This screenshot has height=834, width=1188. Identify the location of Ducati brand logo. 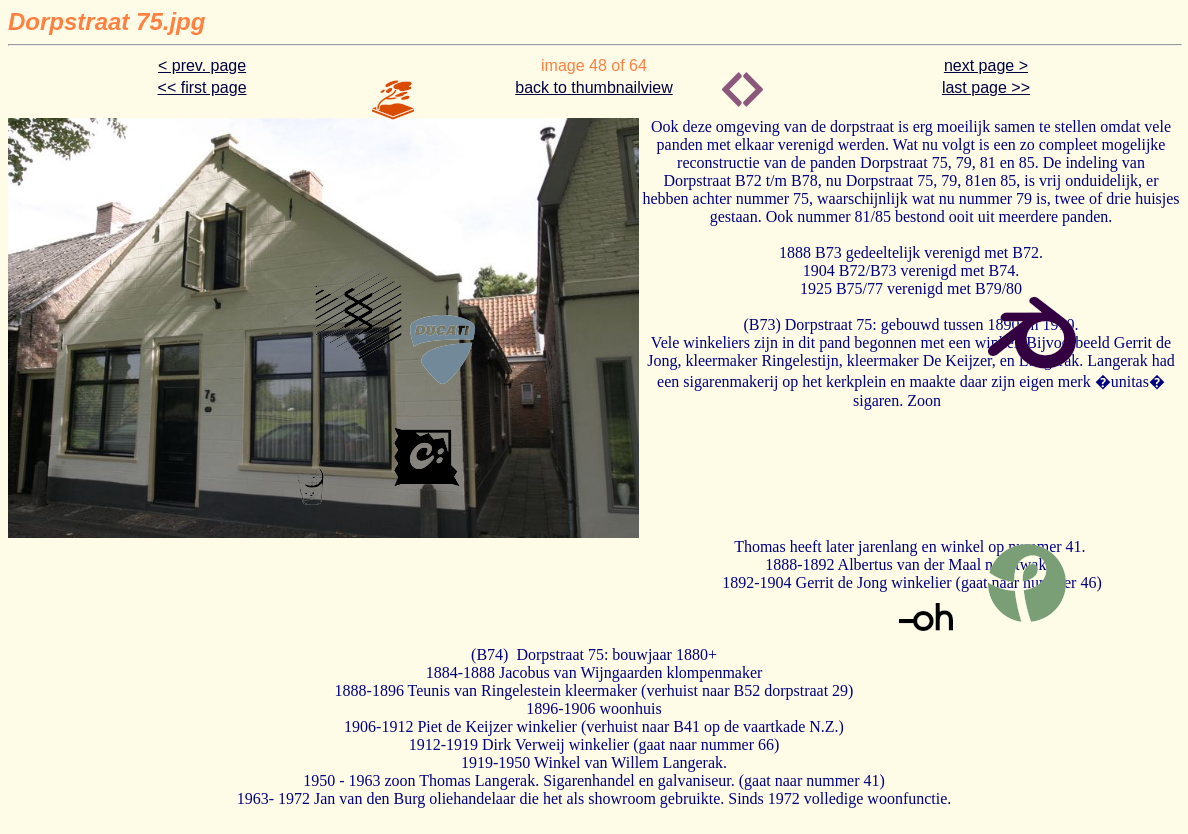
(442, 349).